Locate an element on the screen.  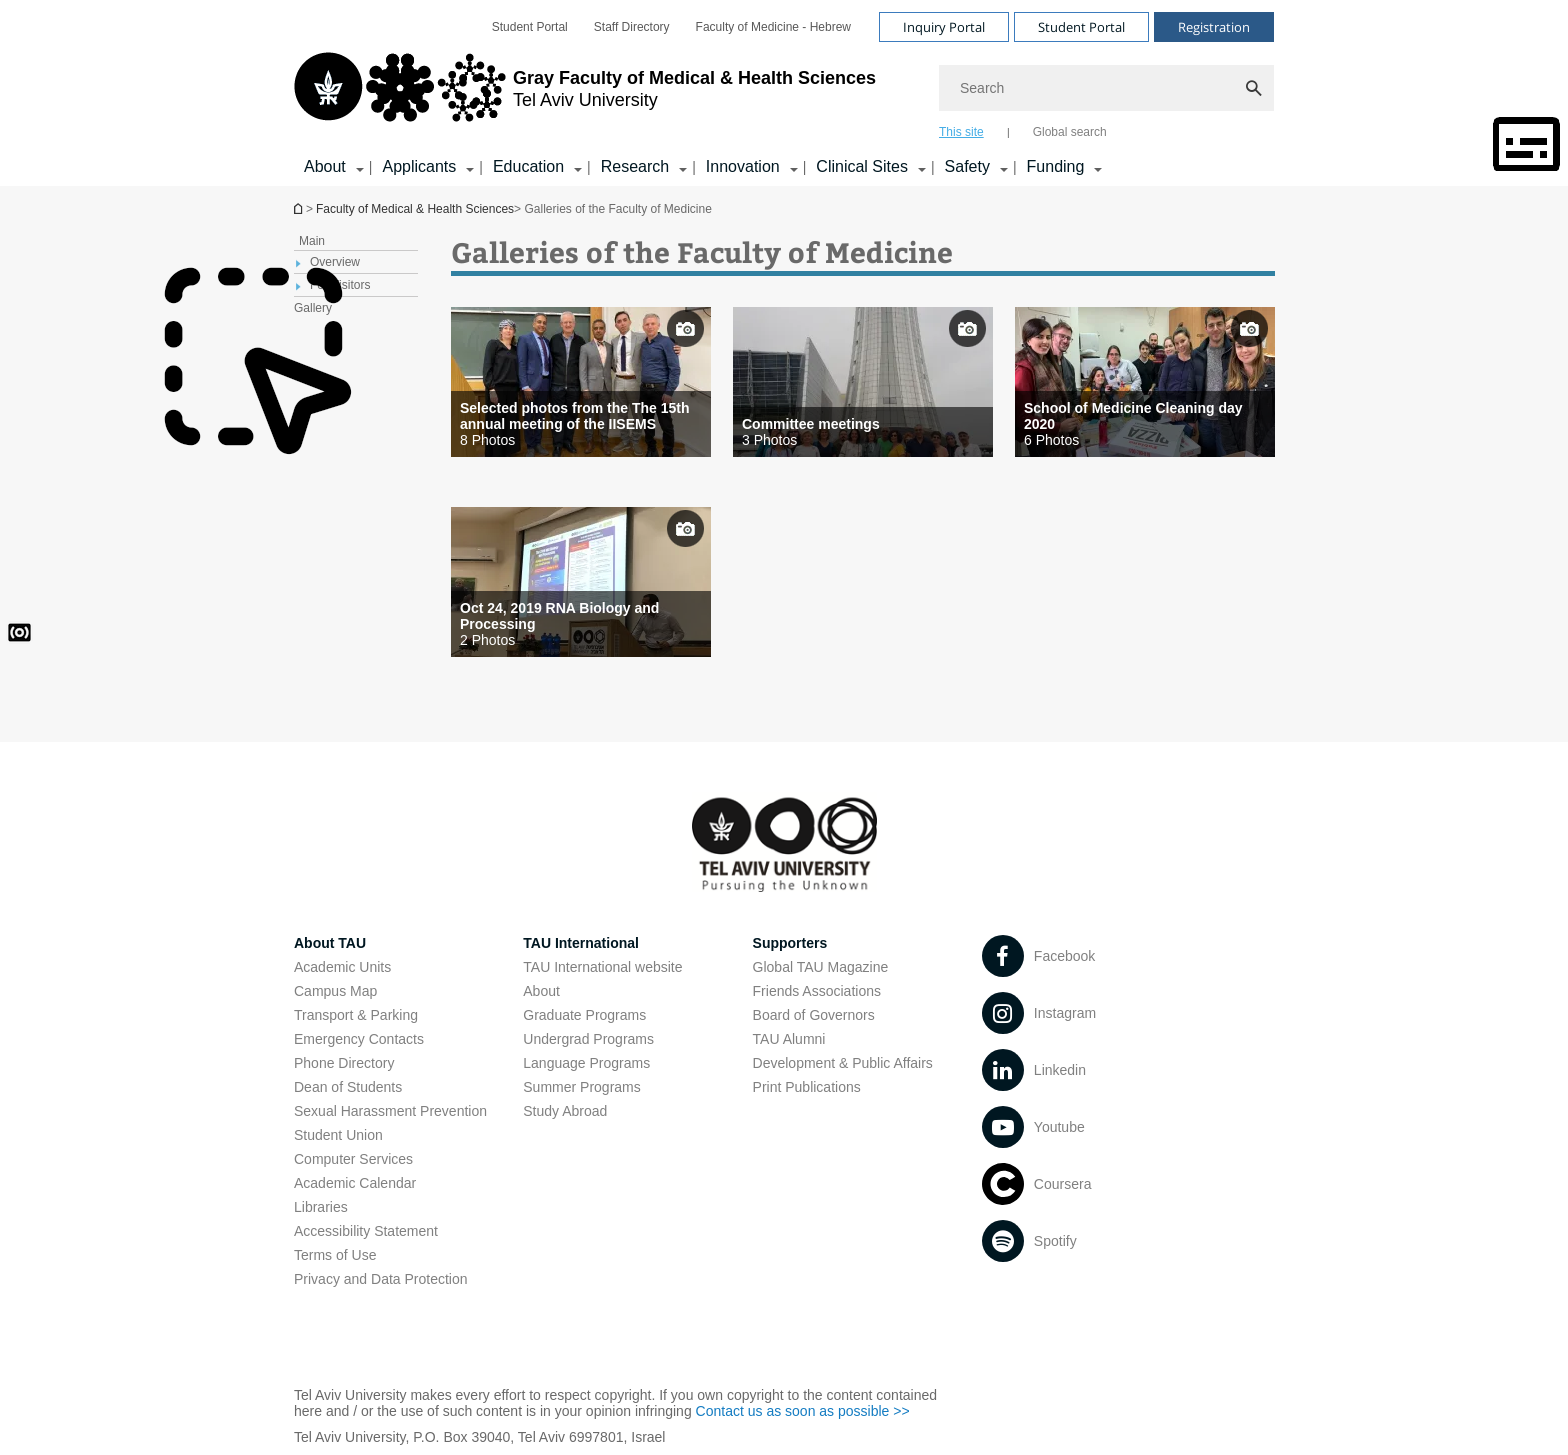
enable subtitles or closed captions is located at coordinates (1526, 144).